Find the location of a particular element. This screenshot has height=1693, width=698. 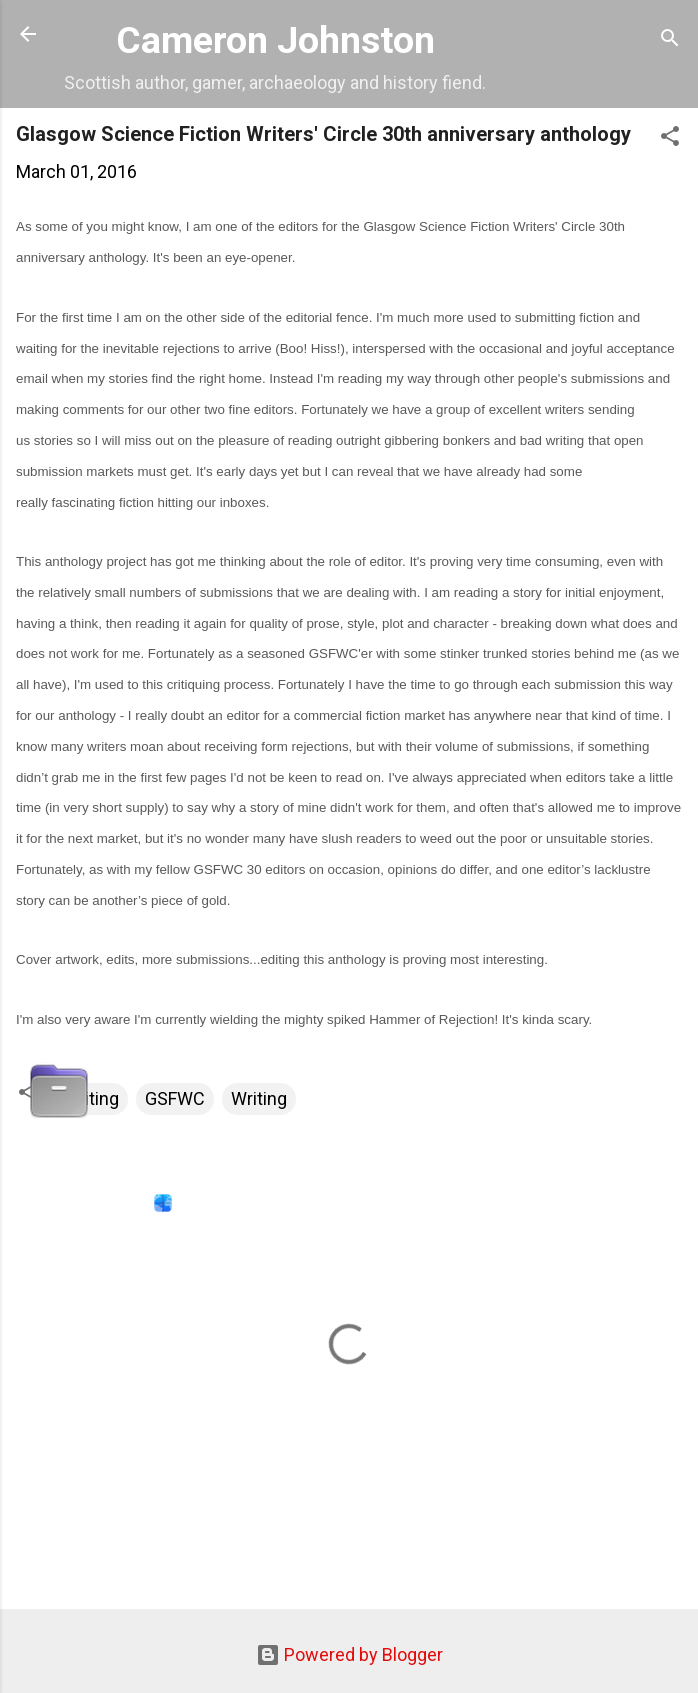

open the file manager is located at coordinates (59, 1091).